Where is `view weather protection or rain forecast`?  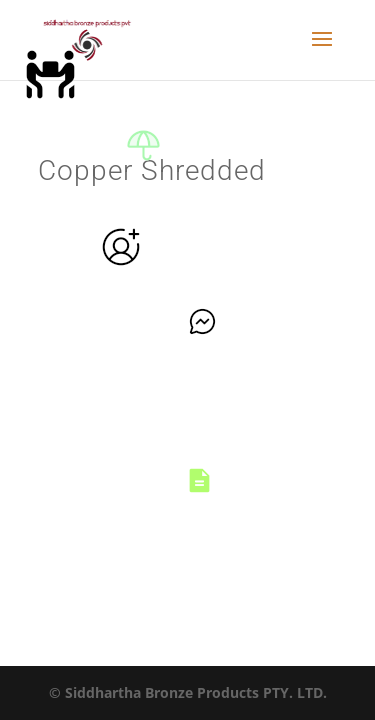 view weather protection or rain forecast is located at coordinates (143, 145).